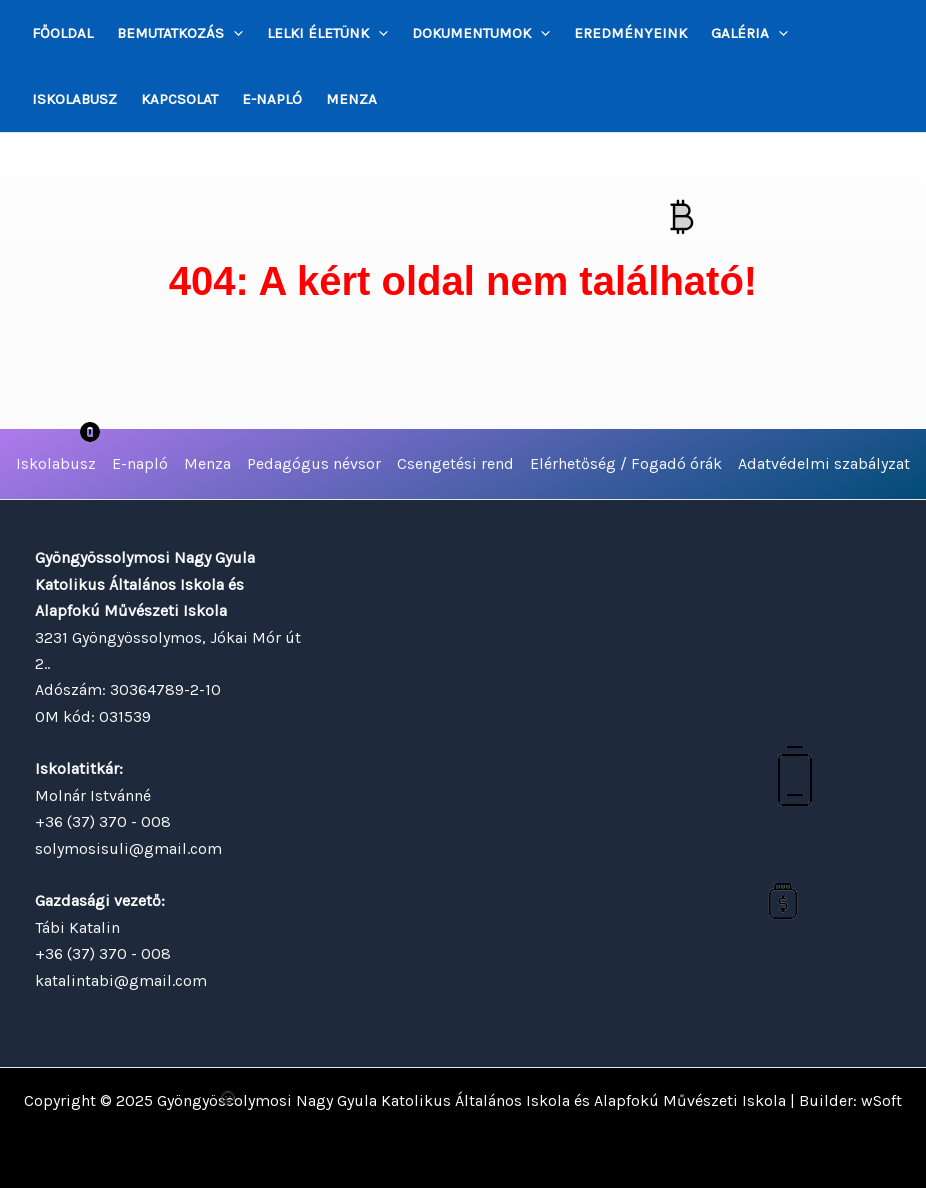 The image size is (926, 1188). What do you see at coordinates (680, 217) in the screenshot?
I see `view bitcoin balance or wallet` at bounding box center [680, 217].